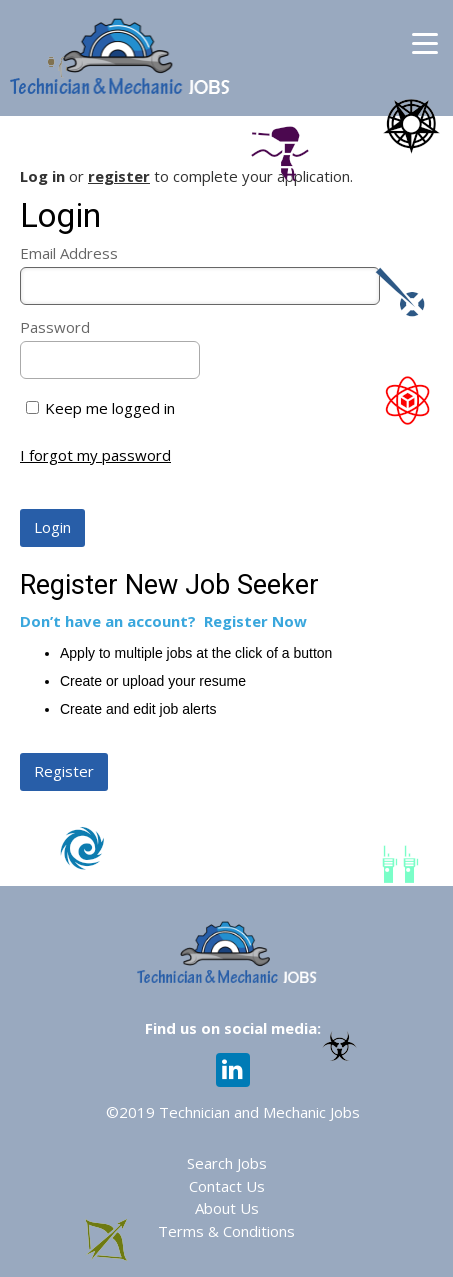 The width and height of the screenshot is (453, 1277). What do you see at coordinates (411, 126) in the screenshot?
I see `indicates occult or mystical game element` at bounding box center [411, 126].